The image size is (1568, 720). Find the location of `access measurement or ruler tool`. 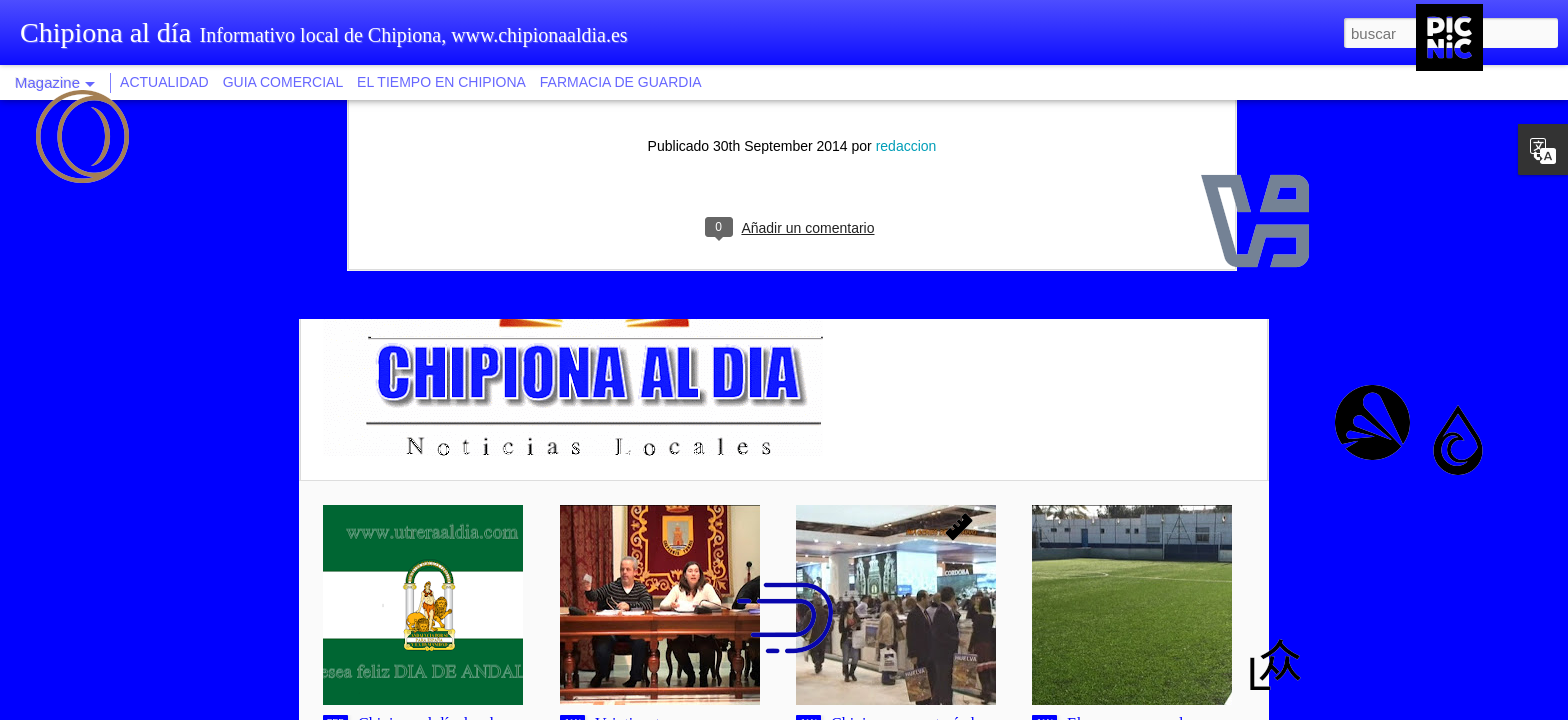

access measurement or ruler tool is located at coordinates (959, 526).